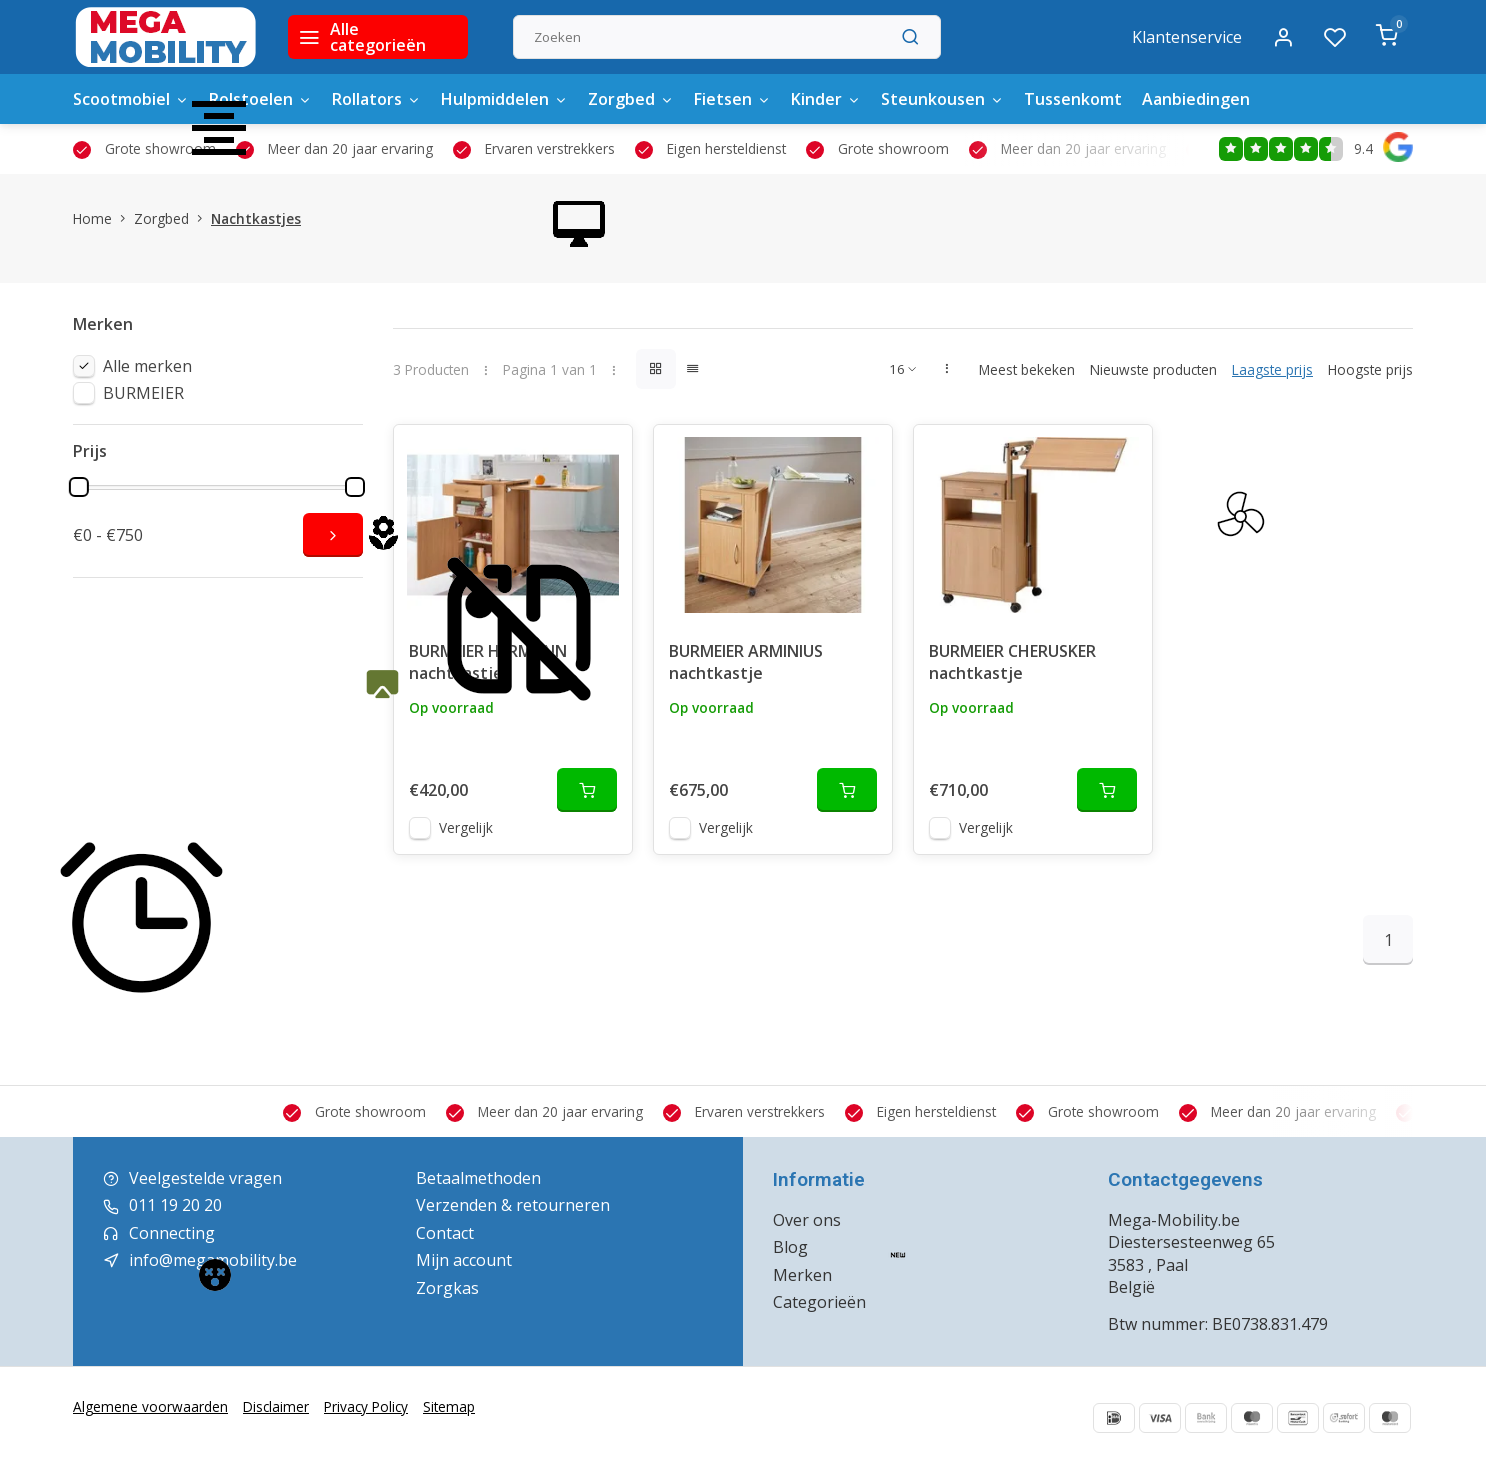 This screenshot has height=1470, width=1486. Describe the element at coordinates (141, 917) in the screenshot. I see `set or manage alarms` at that location.